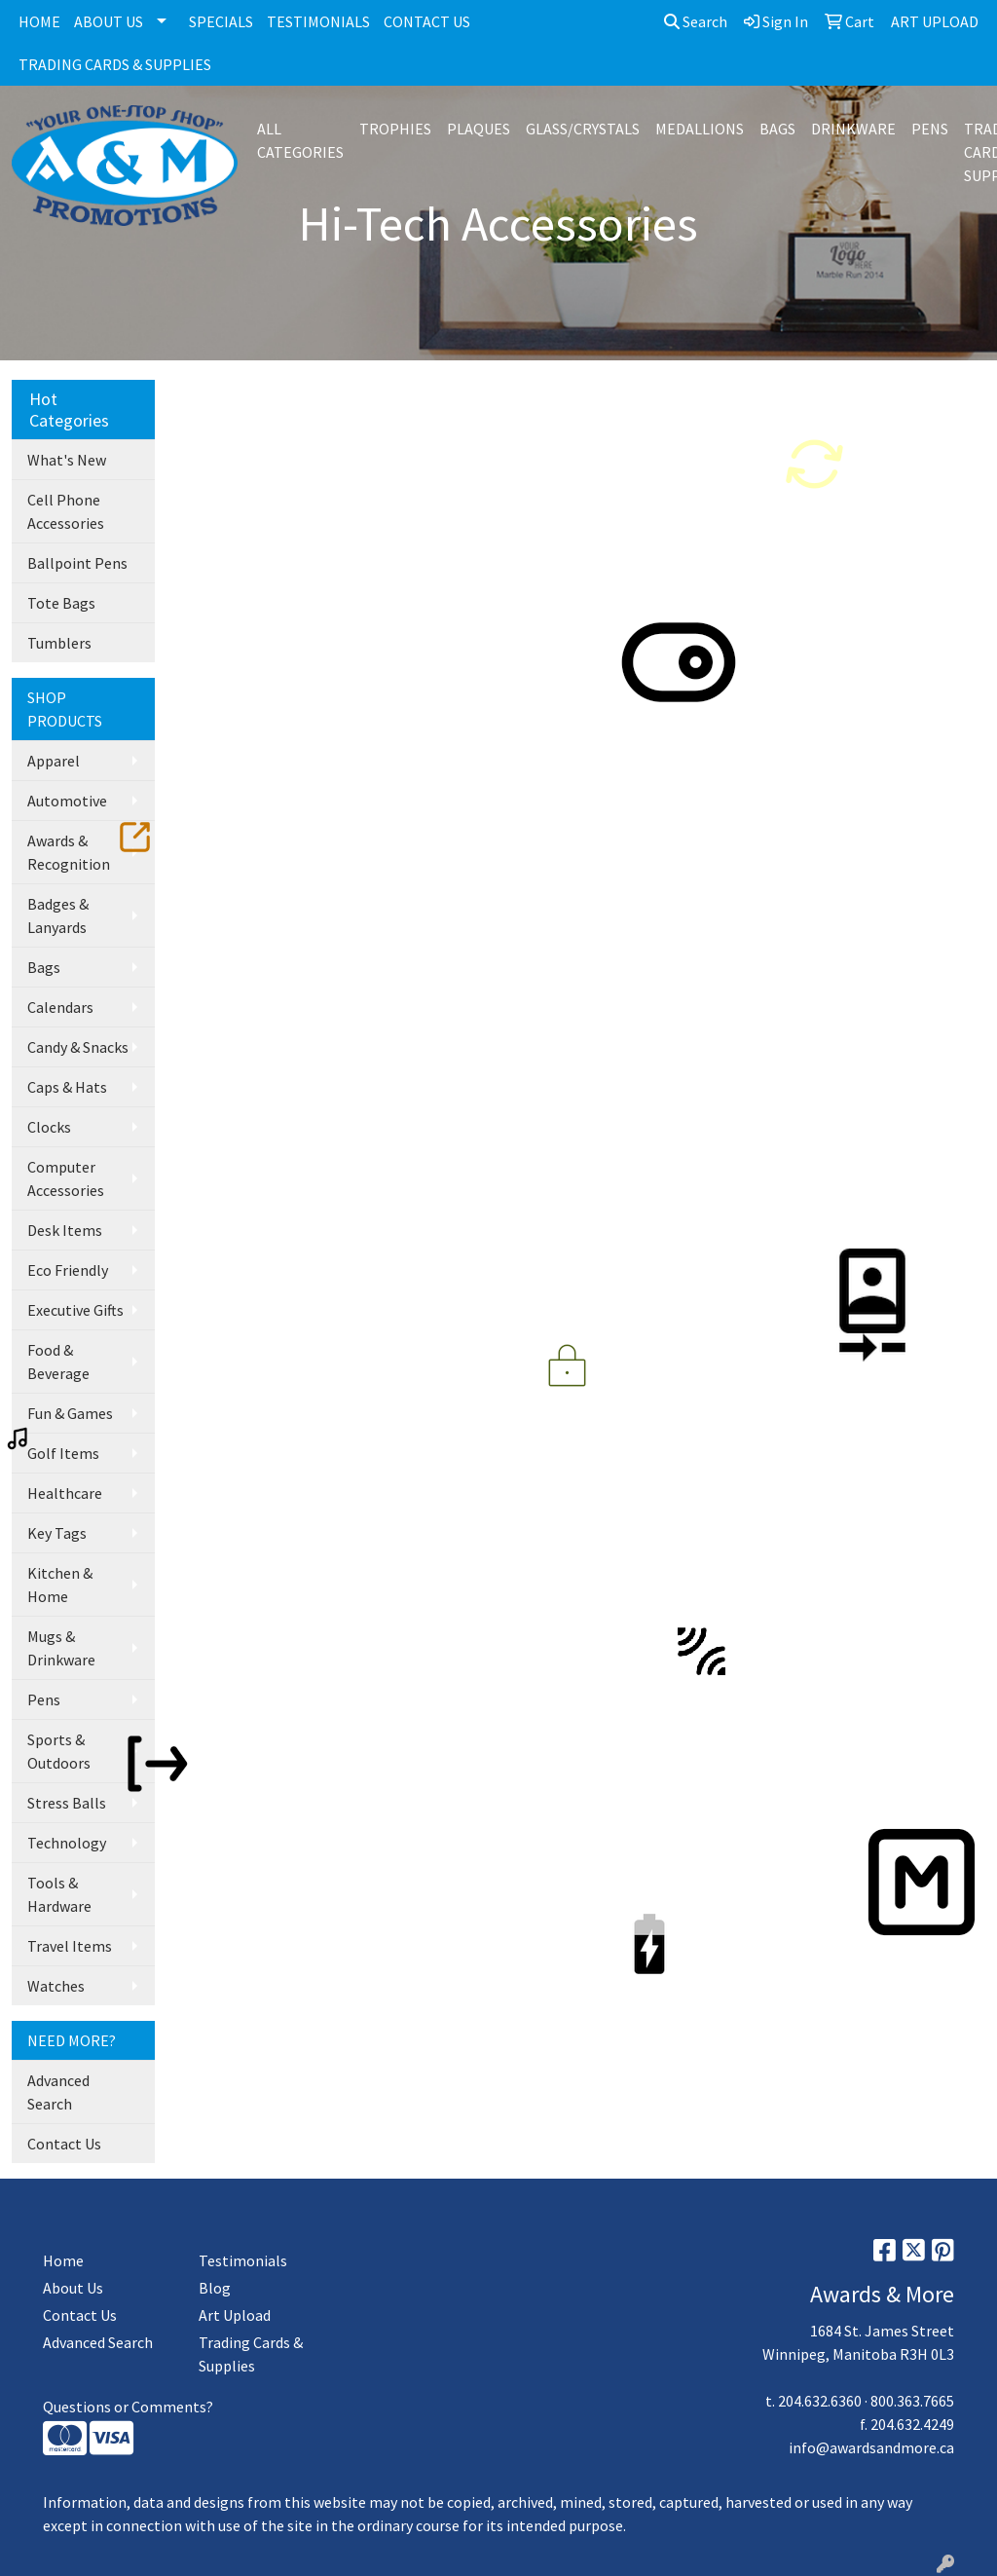  What do you see at coordinates (814, 464) in the screenshot?
I see `sync data across devices` at bounding box center [814, 464].